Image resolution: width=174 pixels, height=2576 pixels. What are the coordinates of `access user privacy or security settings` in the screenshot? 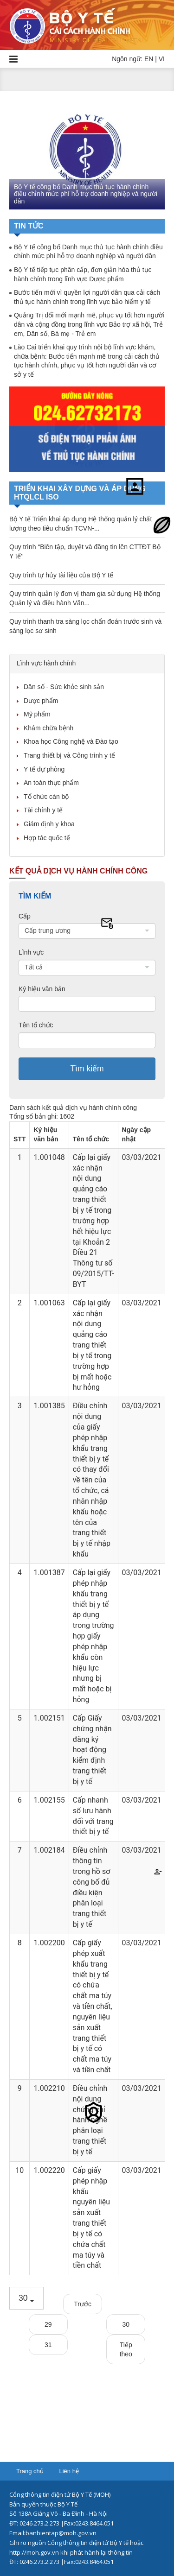 It's located at (93, 2112).